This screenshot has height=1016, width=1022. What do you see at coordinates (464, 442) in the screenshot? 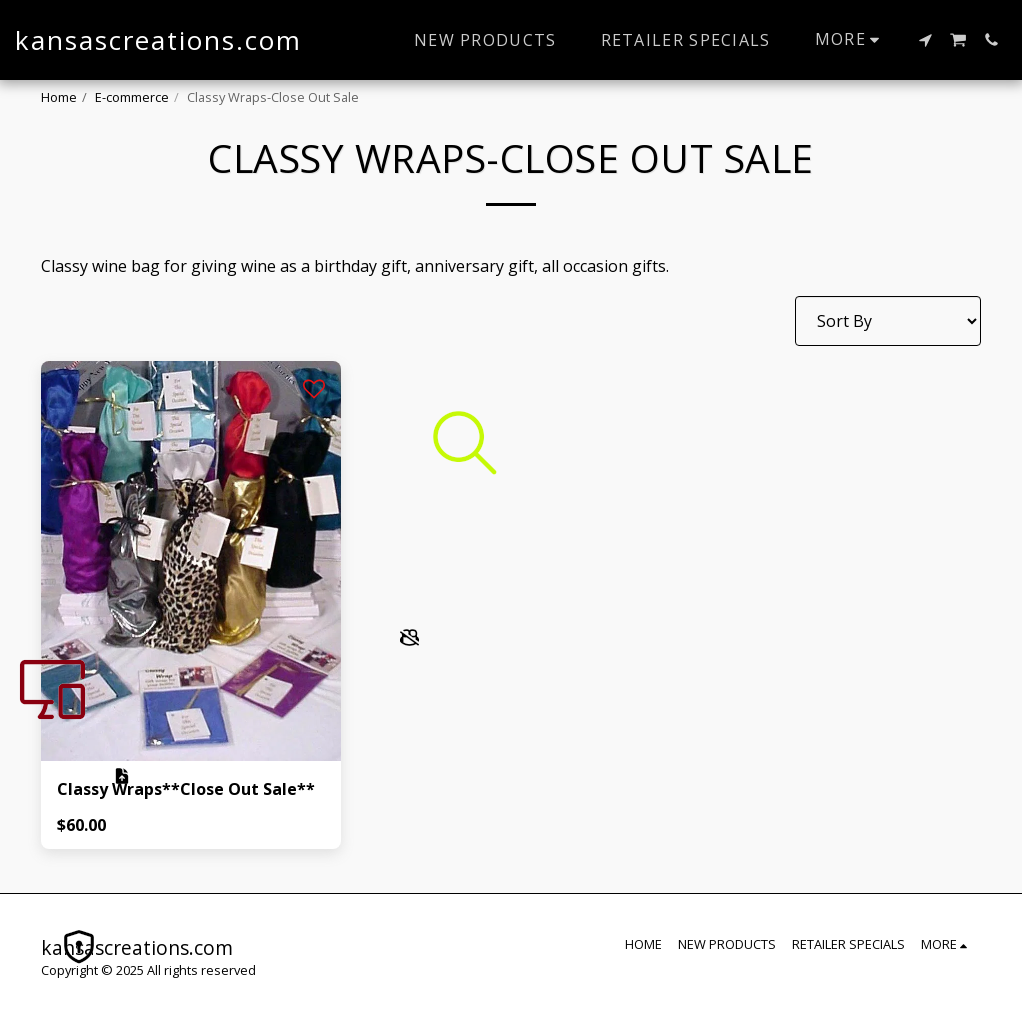
I see `search for content or items` at bounding box center [464, 442].